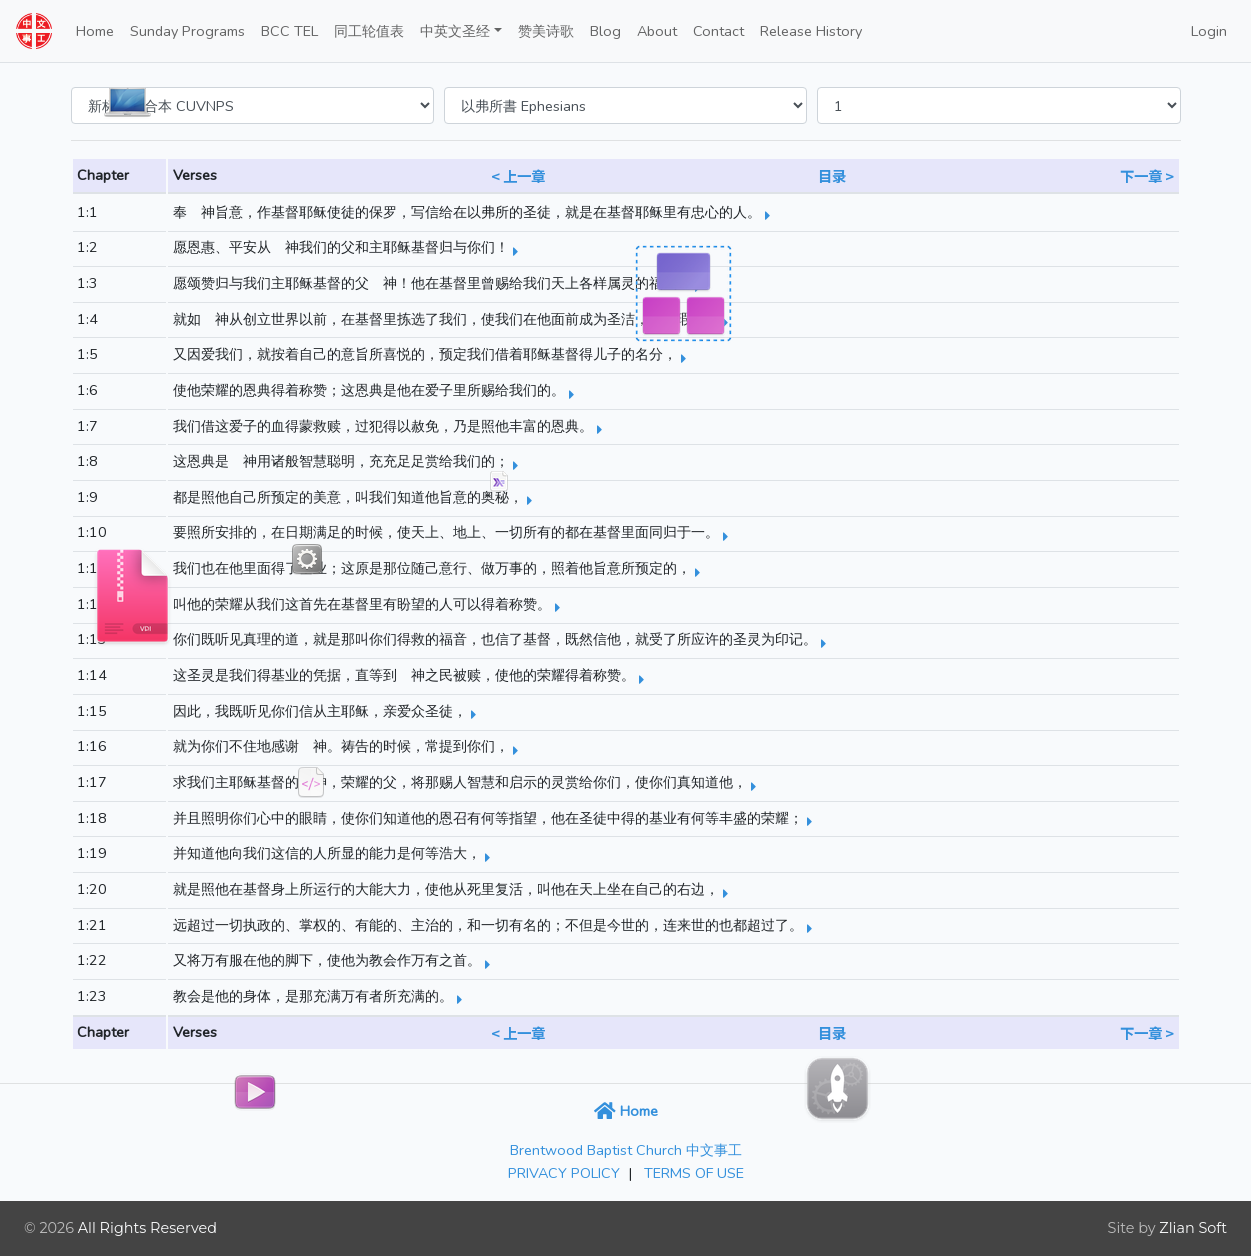  What do you see at coordinates (307, 559) in the screenshot?
I see `executable application file` at bounding box center [307, 559].